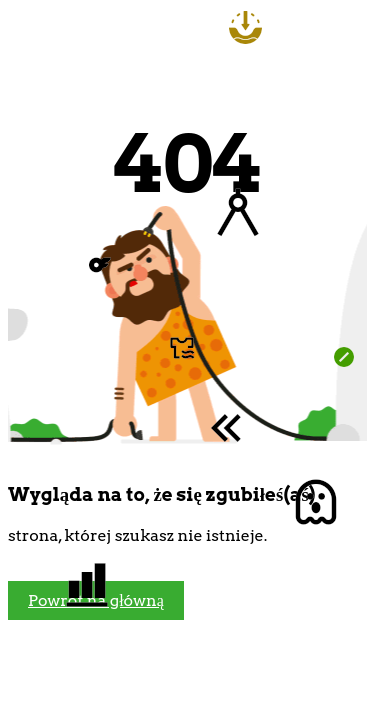 This screenshot has height=720, width=375. Describe the element at coordinates (316, 502) in the screenshot. I see `toggle ghost mode or anonymous browsing` at that location.